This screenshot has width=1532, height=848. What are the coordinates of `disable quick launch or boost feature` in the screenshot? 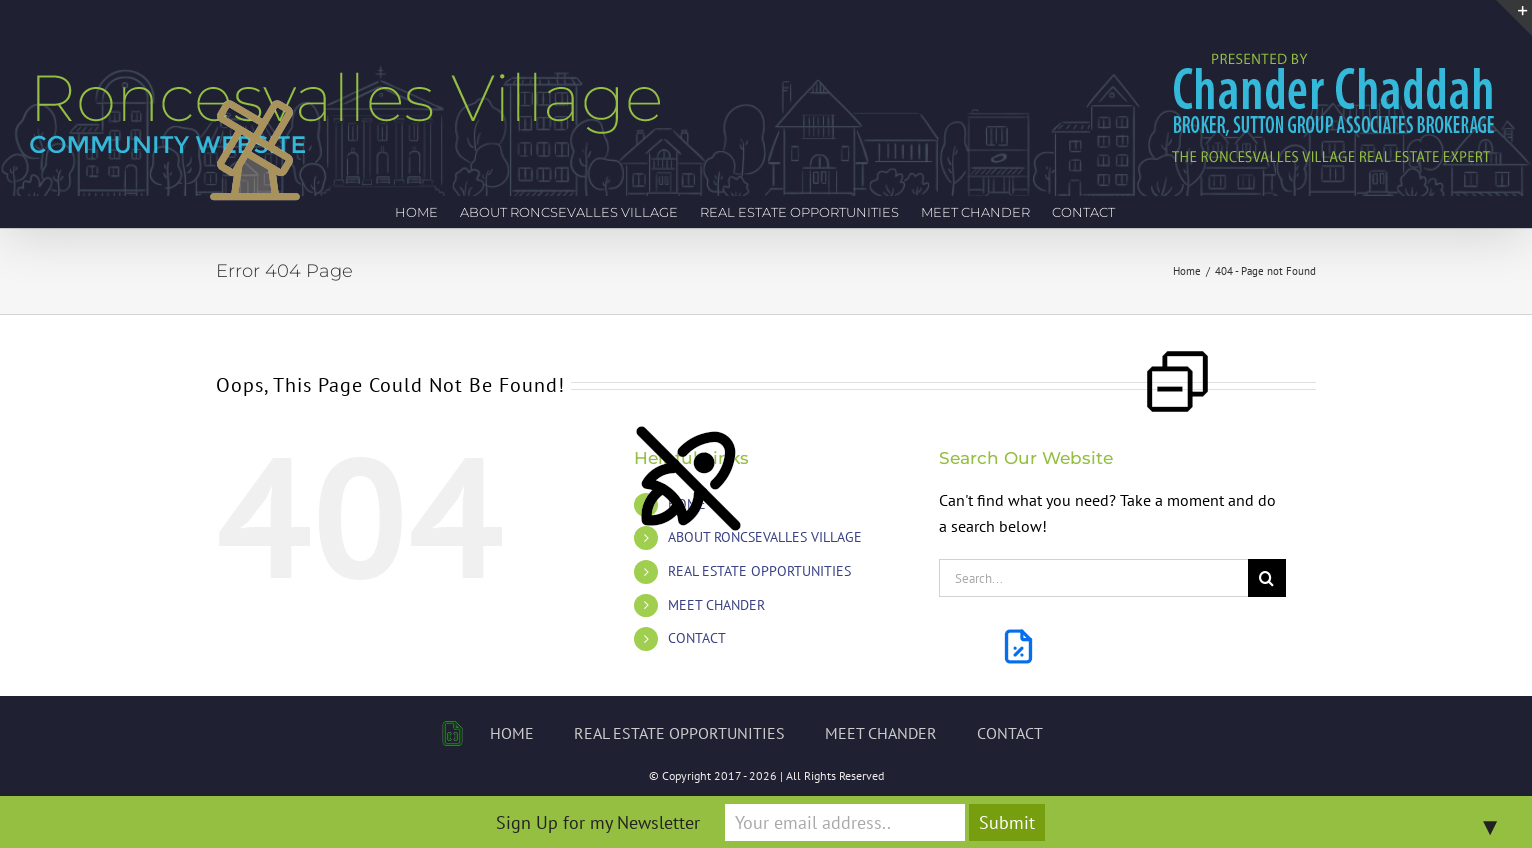 It's located at (688, 478).